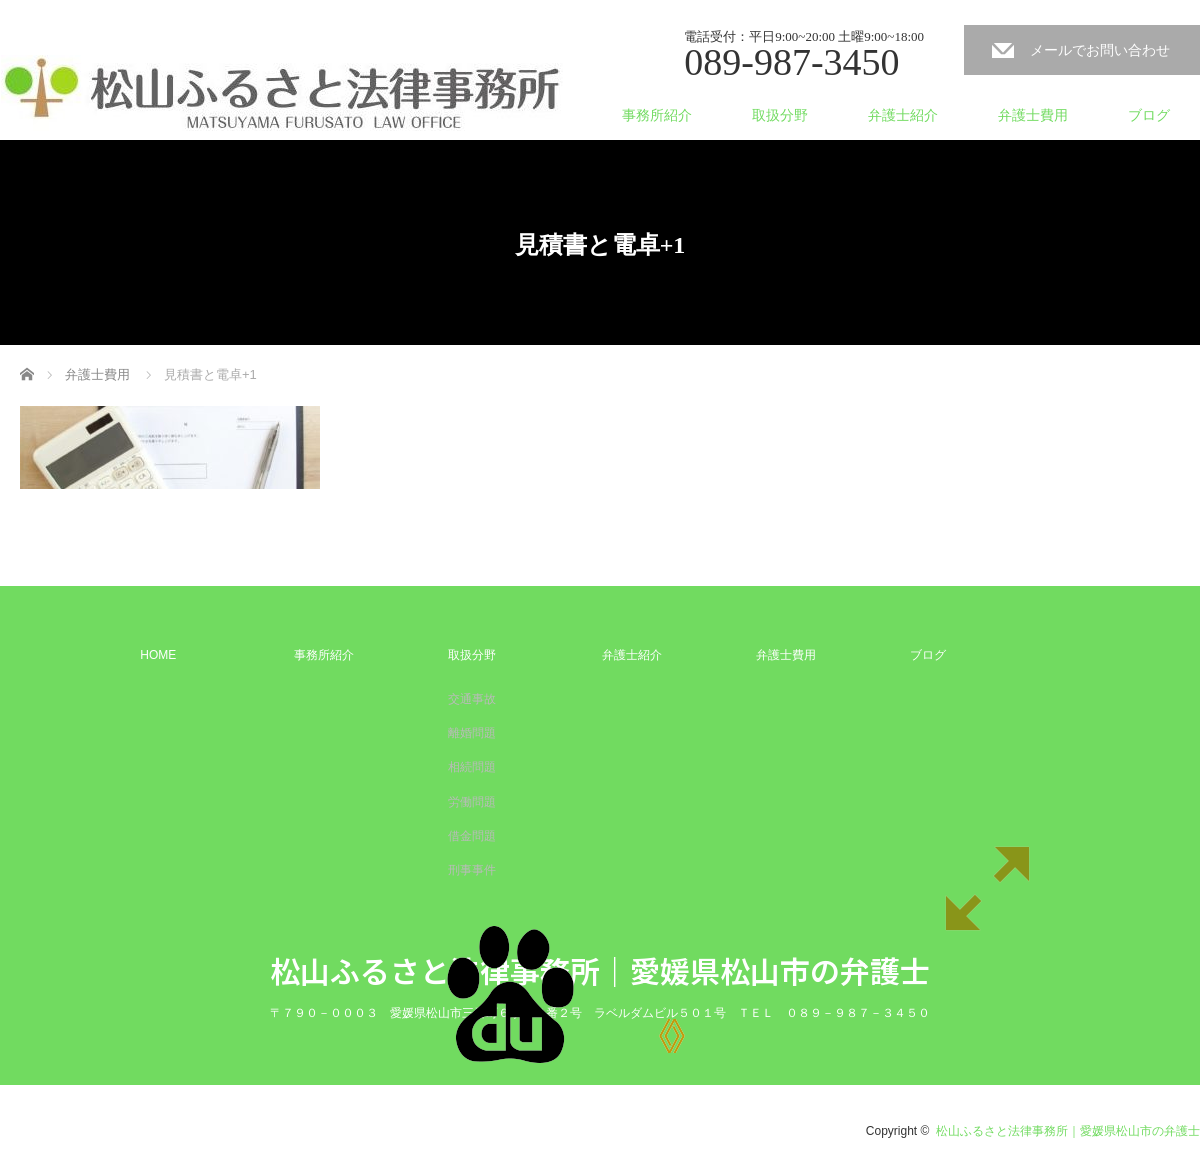 The width and height of the screenshot is (1200, 1175). I want to click on open Baidu search engine, so click(510, 994).